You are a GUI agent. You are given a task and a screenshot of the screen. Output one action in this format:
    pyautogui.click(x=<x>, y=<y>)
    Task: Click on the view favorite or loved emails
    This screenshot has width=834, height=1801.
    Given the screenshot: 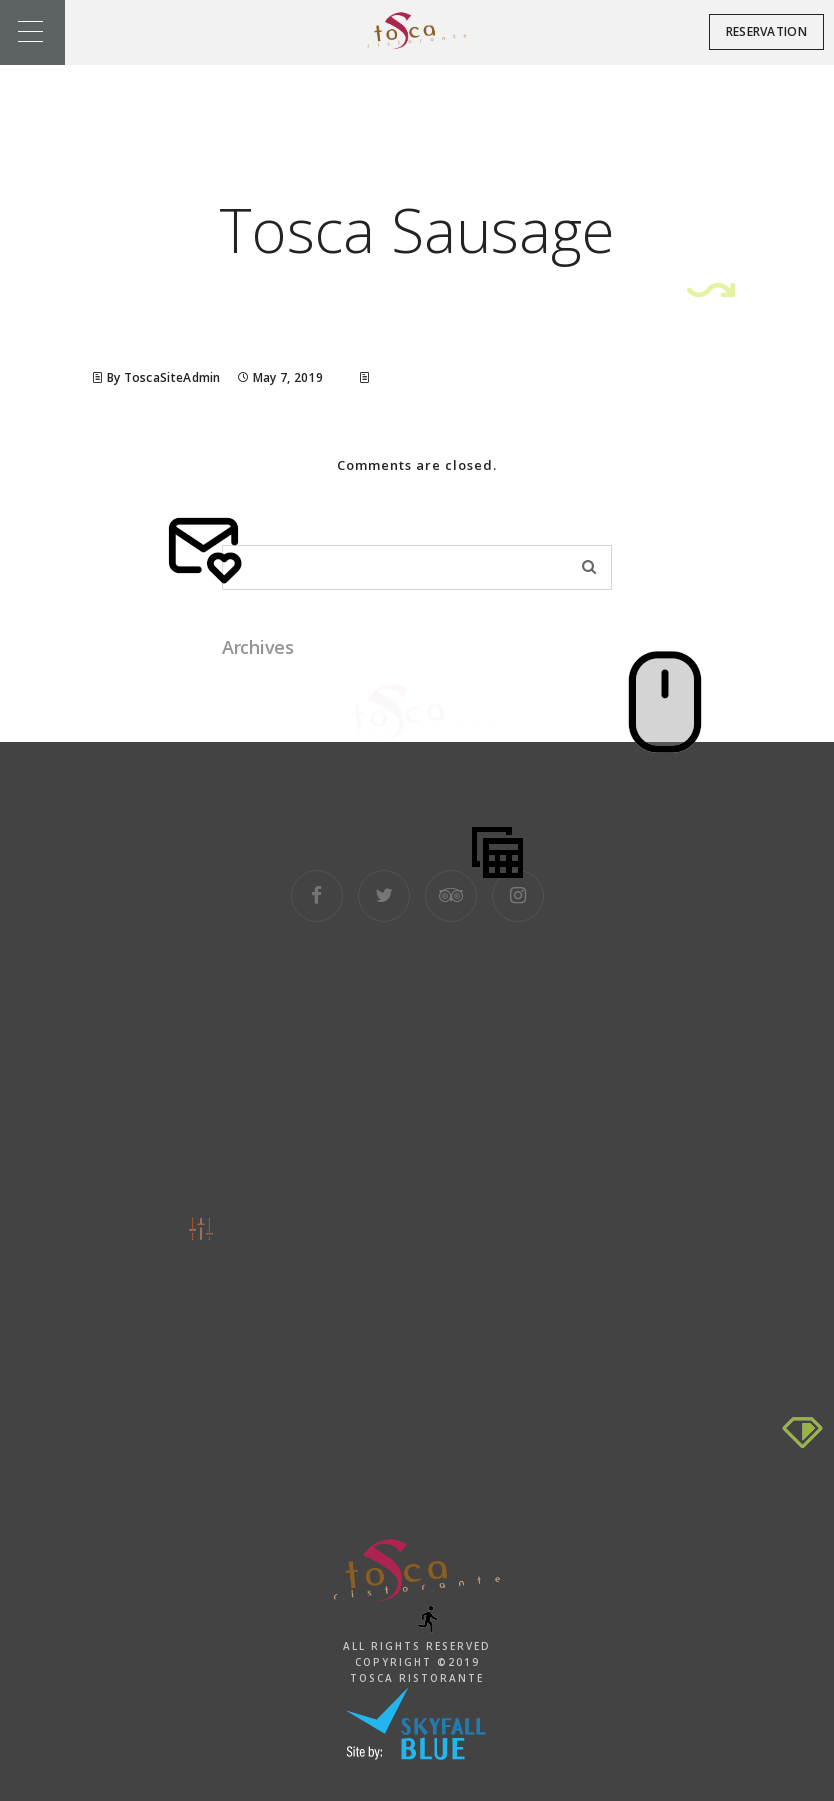 What is the action you would take?
    pyautogui.click(x=203, y=545)
    